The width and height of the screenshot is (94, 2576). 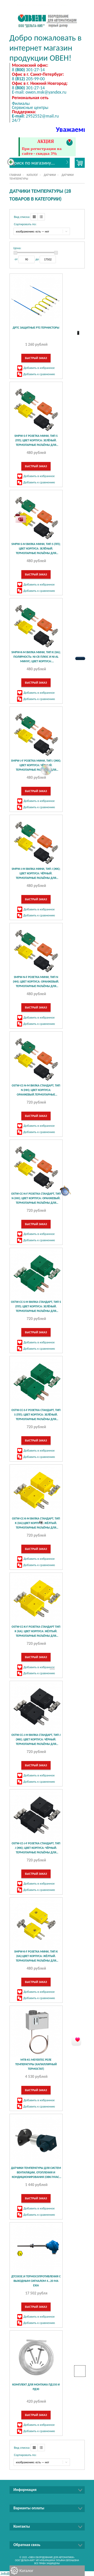 I want to click on audio CD or music disc detected, so click(x=46, y=770).